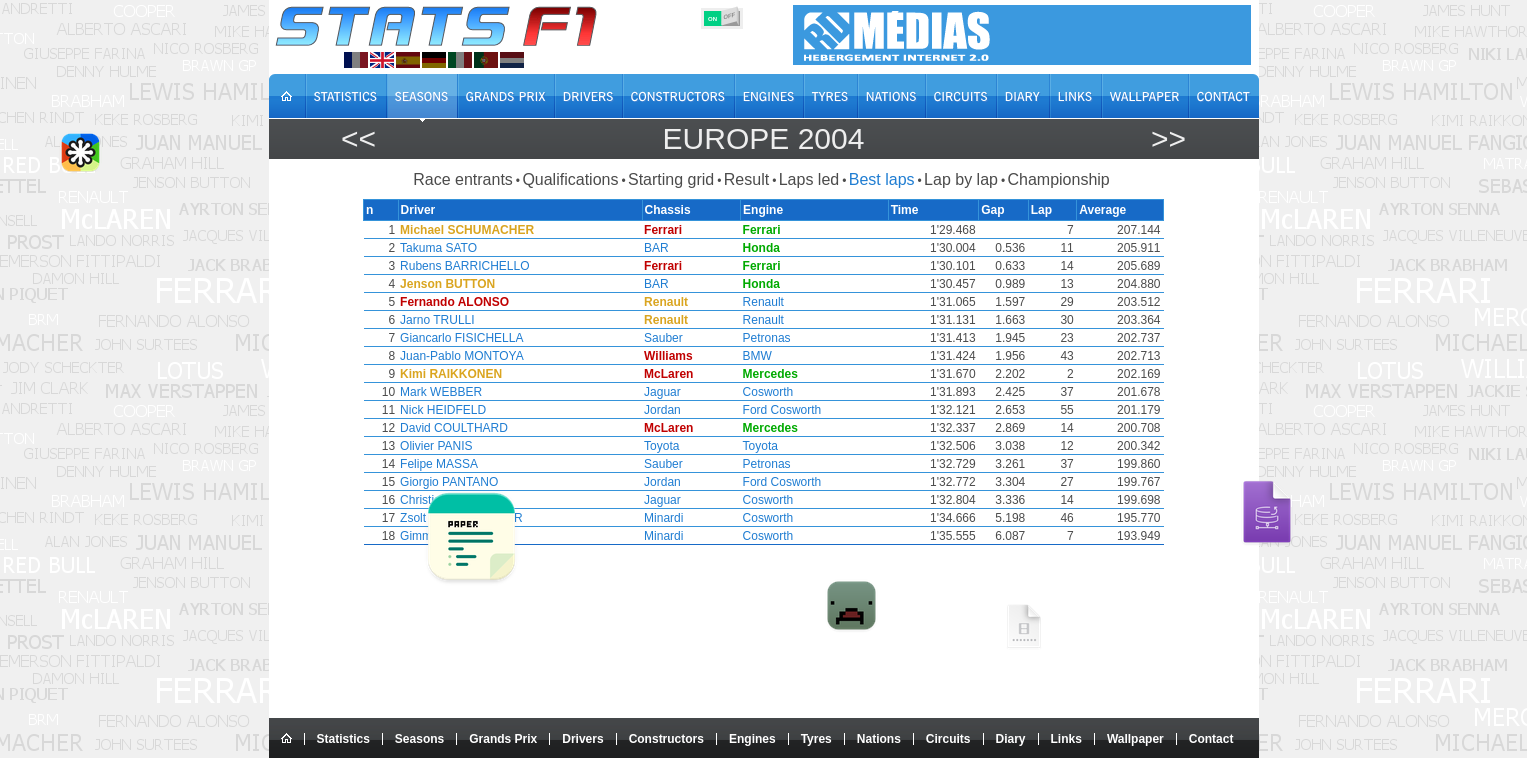 Image resolution: width=1527 pixels, height=758 pixels. What do you see at coordinates (80, 152) in the screenshot?
I see `open Boxy SVG vector graphics editor` at bounding box center [80, 152].